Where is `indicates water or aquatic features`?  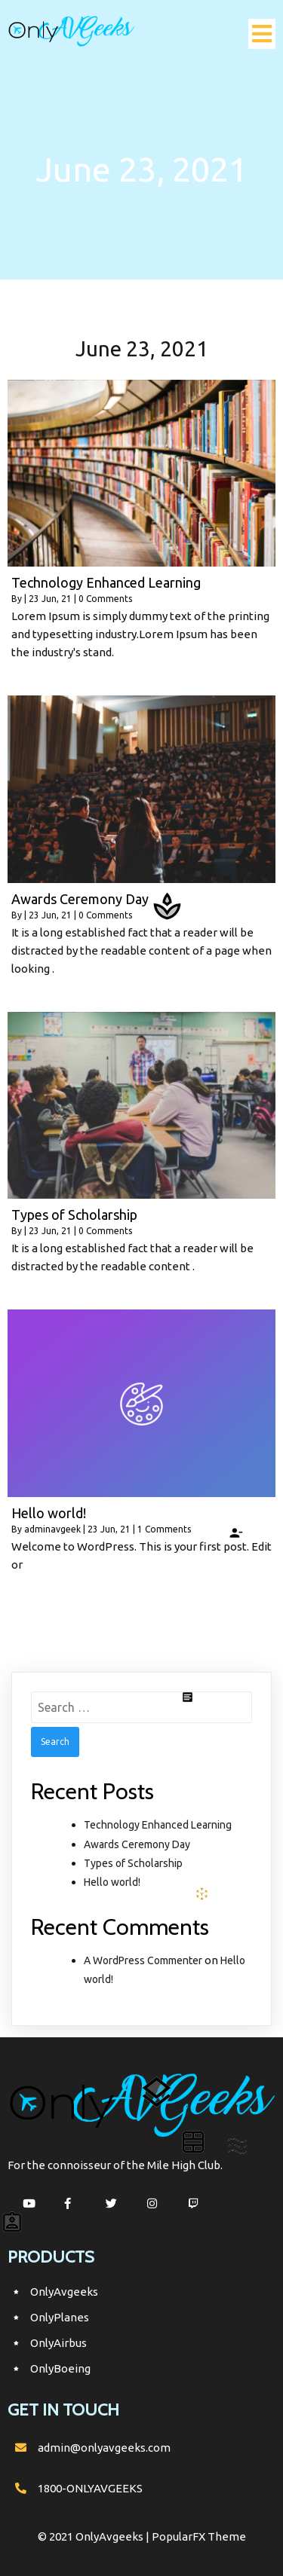
indicates water or aquatic features is located at coordinates (237, 2146).